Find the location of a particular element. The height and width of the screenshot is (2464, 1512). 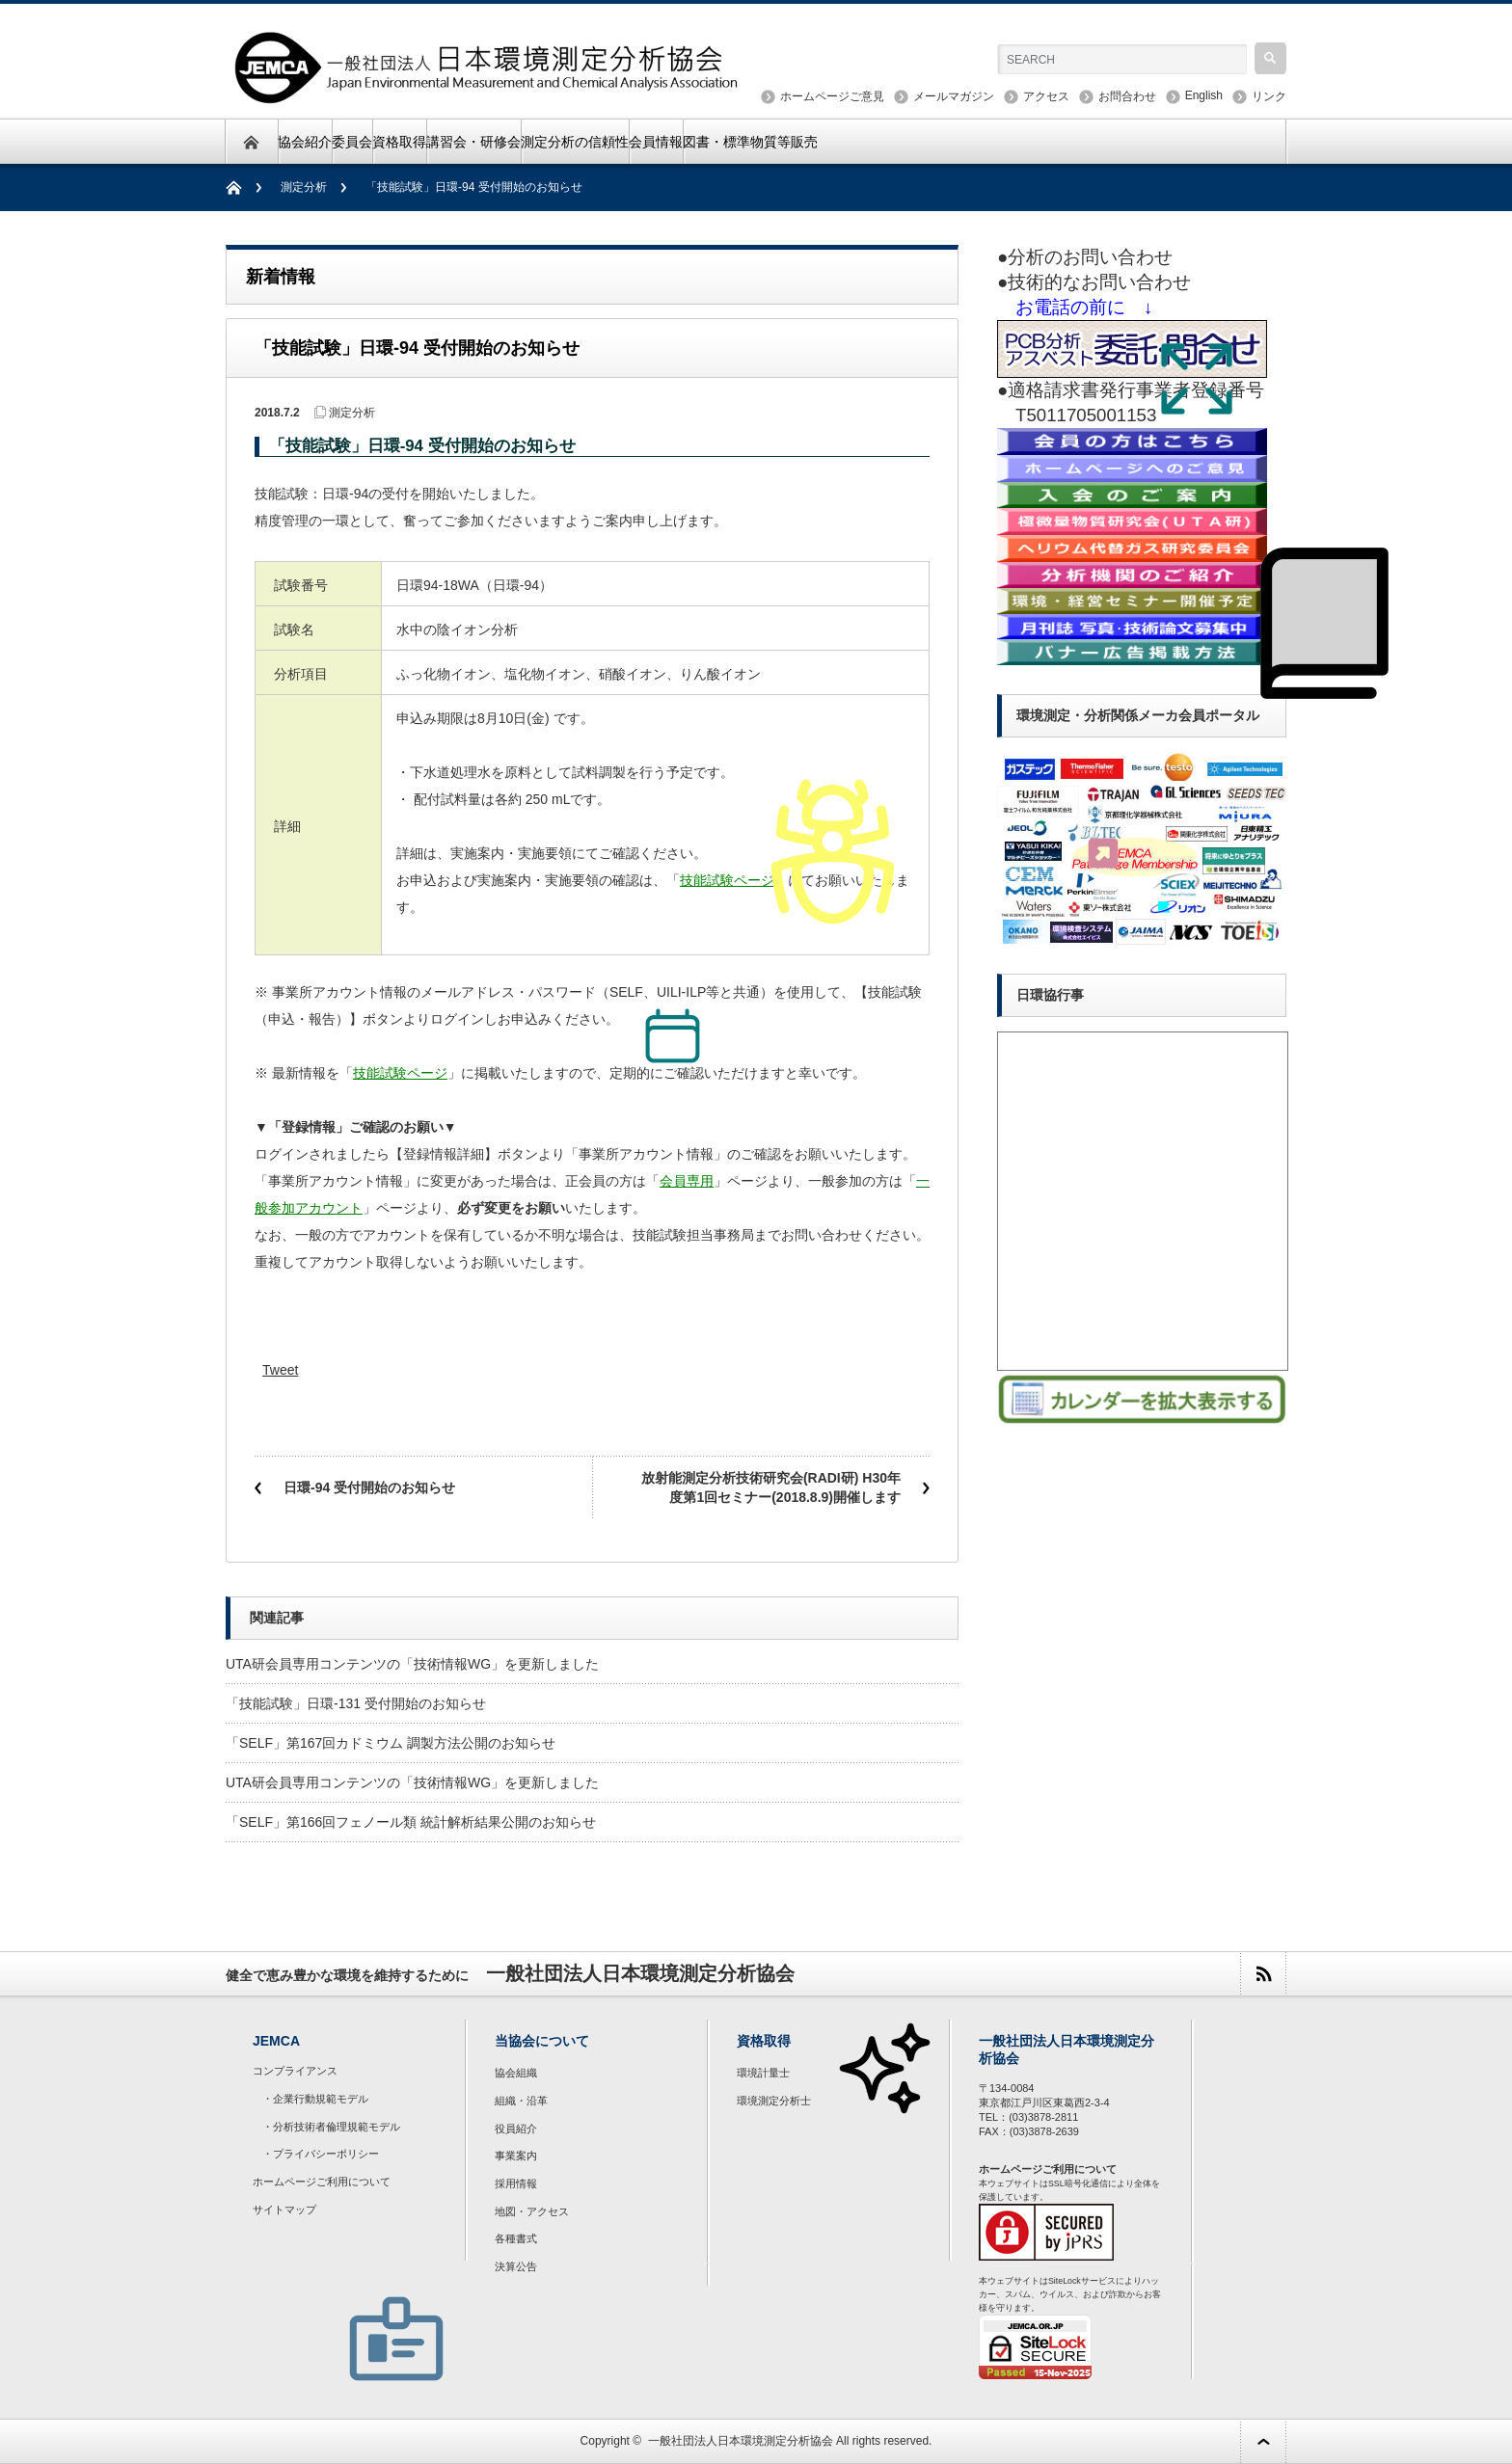

view user identification or credentials is located at coordinates (396, 2339).